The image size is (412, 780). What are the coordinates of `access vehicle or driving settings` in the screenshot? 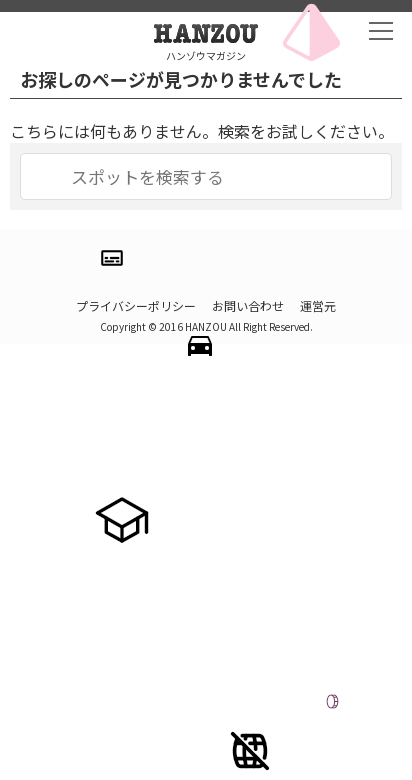 It's located at (200, 346).